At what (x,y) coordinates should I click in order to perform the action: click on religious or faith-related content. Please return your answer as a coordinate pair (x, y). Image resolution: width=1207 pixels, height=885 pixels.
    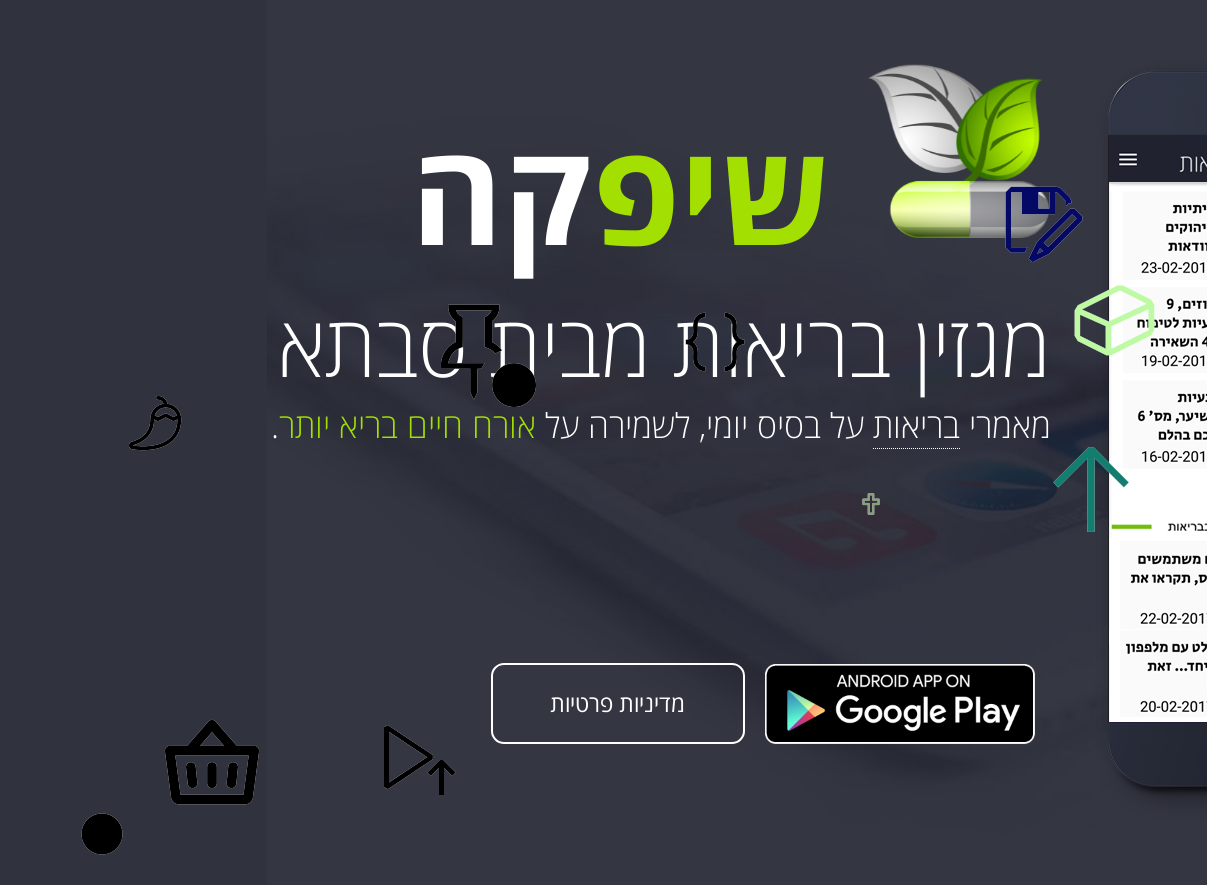
    Looking at the image, I should click on (871, 504).